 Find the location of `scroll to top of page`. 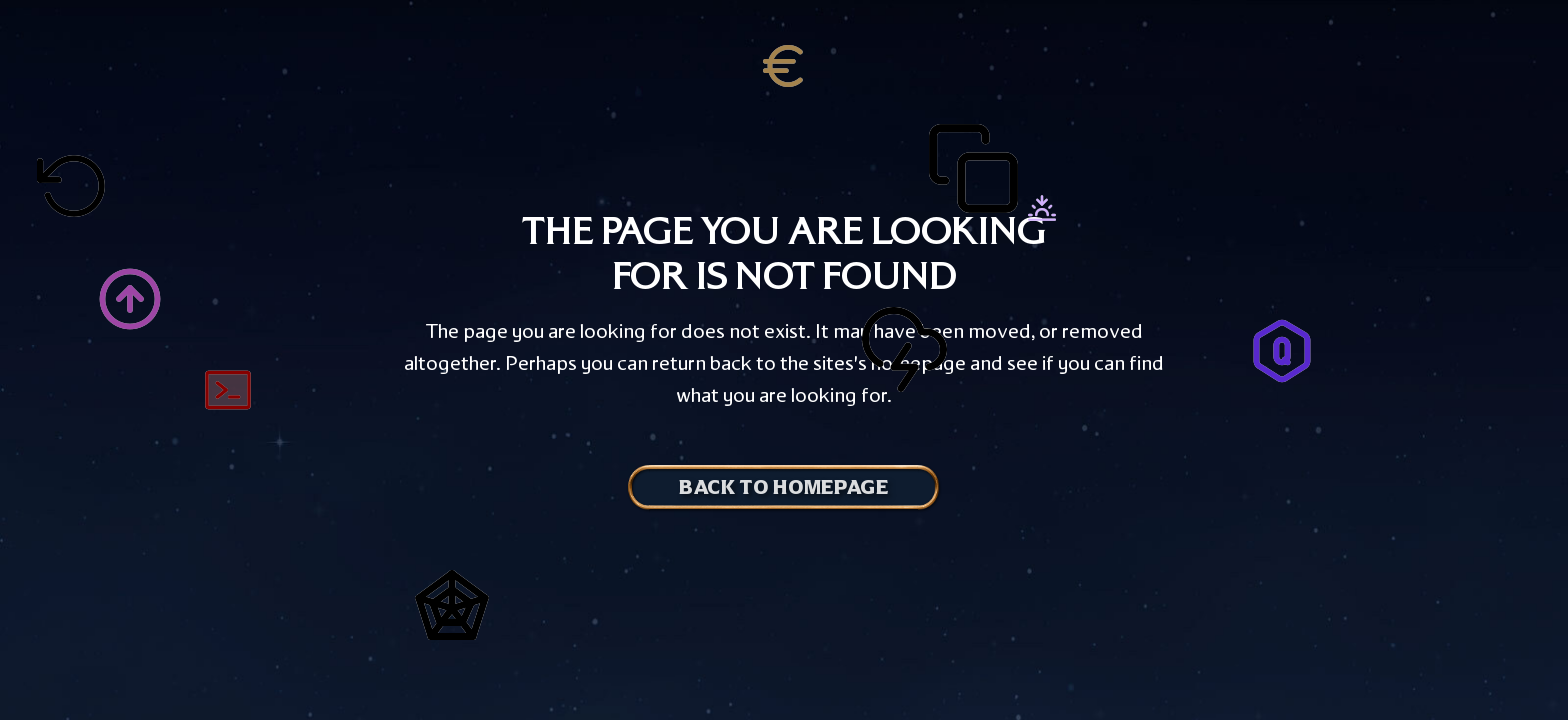

scroll to top of page is located at coordinates (130, 299).